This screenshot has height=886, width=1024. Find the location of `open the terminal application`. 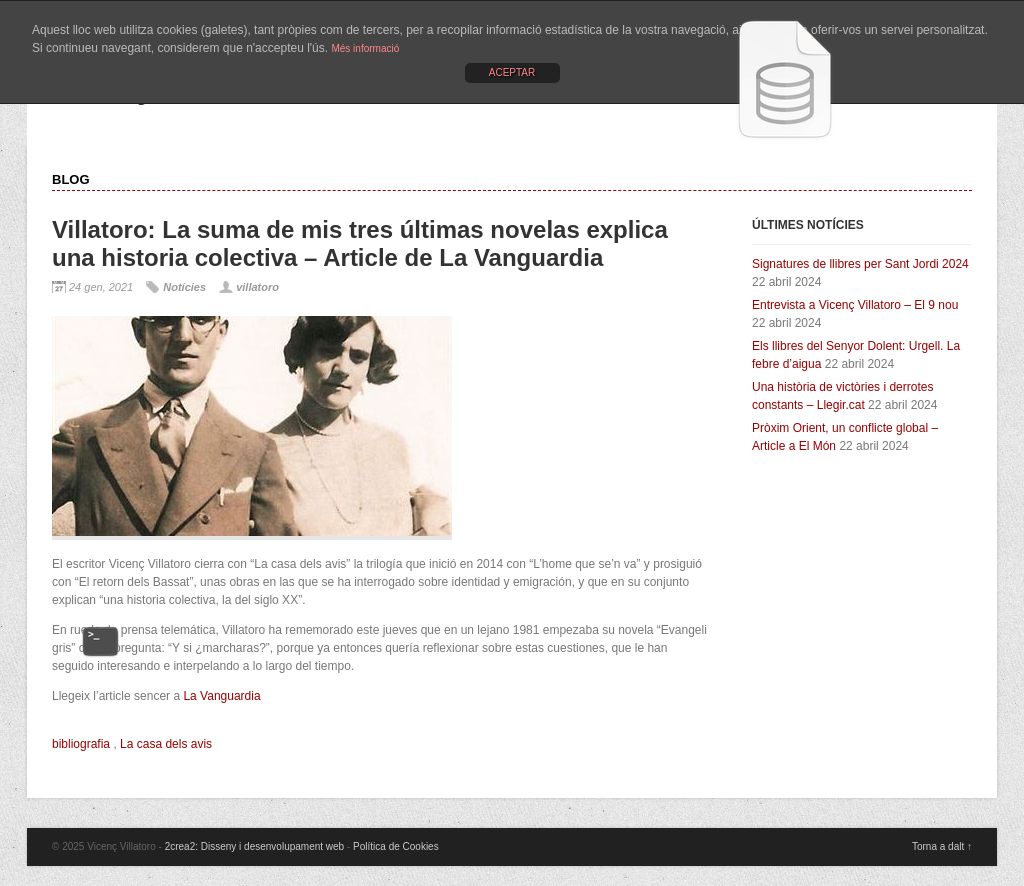

open the terminal application is located at coordinates (100, 641).